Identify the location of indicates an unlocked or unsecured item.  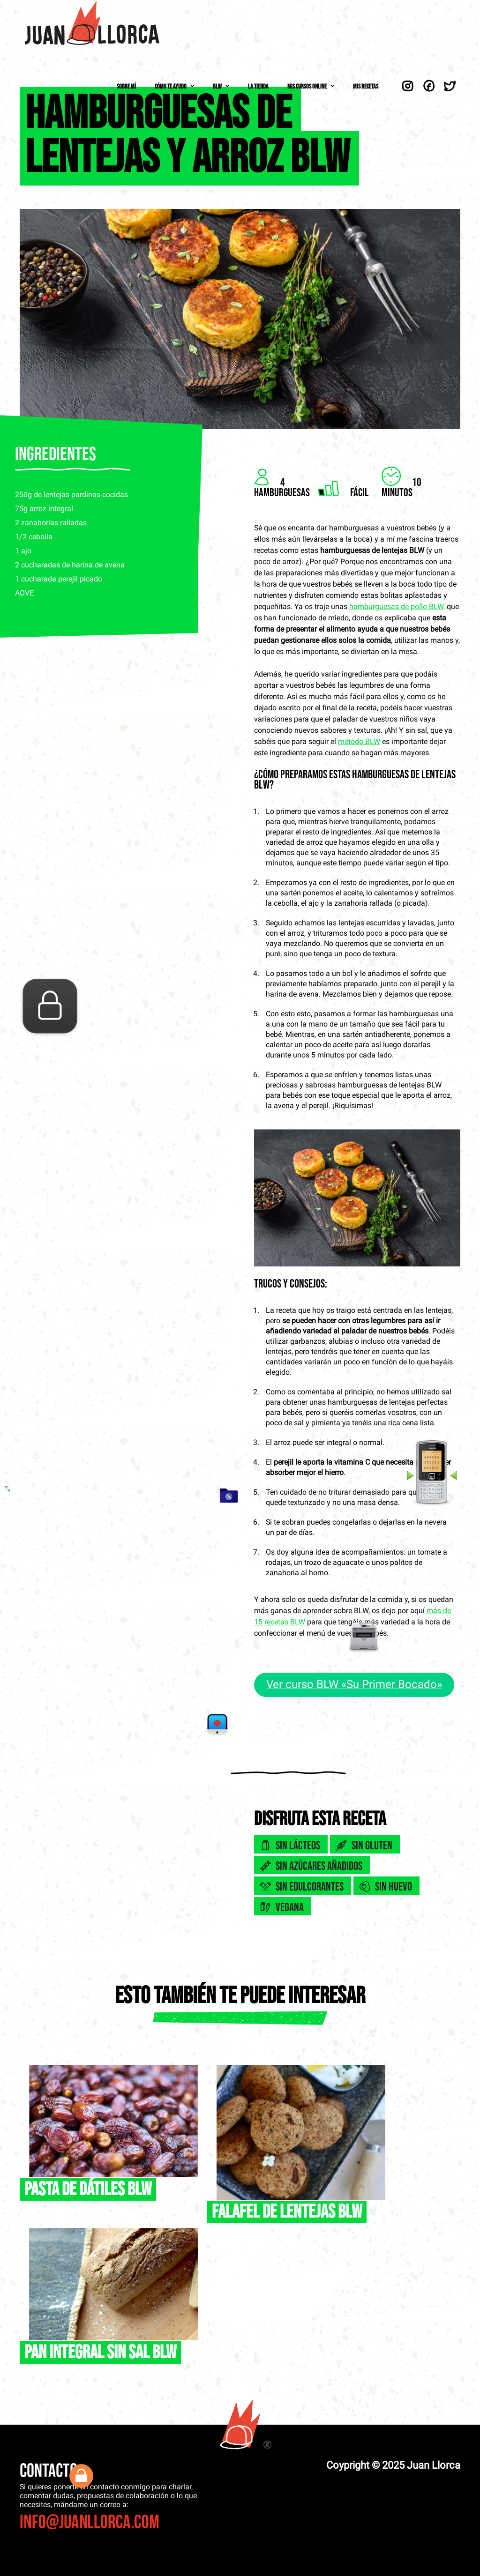
(81, 2476).